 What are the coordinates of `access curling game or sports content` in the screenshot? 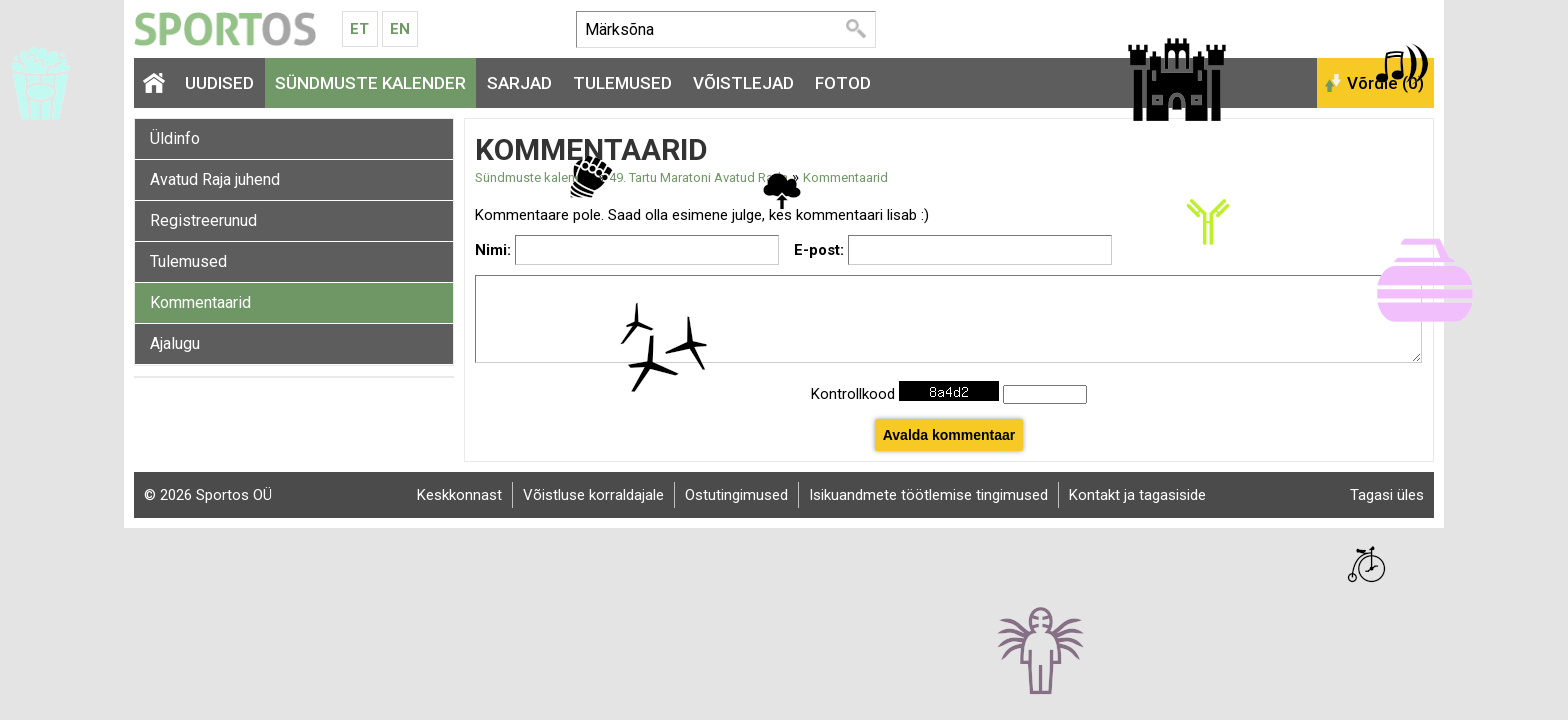 It's located at (1425, 274).